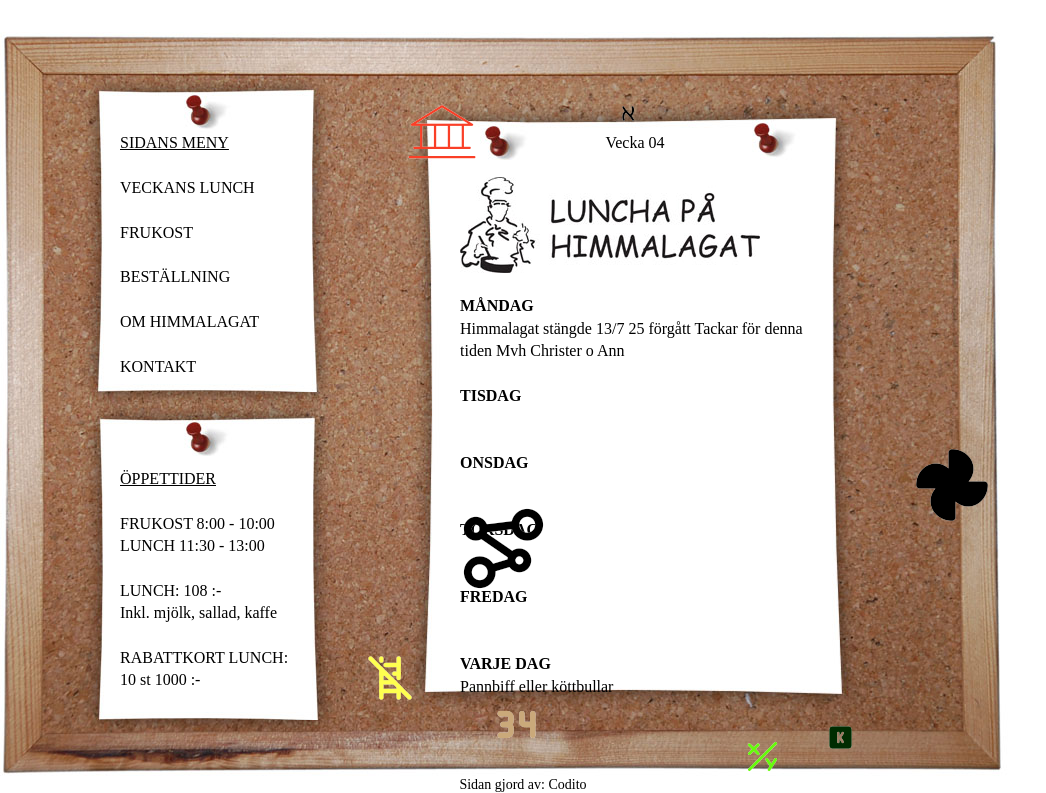 The height and width of the screenshot is (793, 1046). Describe the element at coordinates (503, 548) in the screenshot. I see `view data point connections or relationships` at that location.